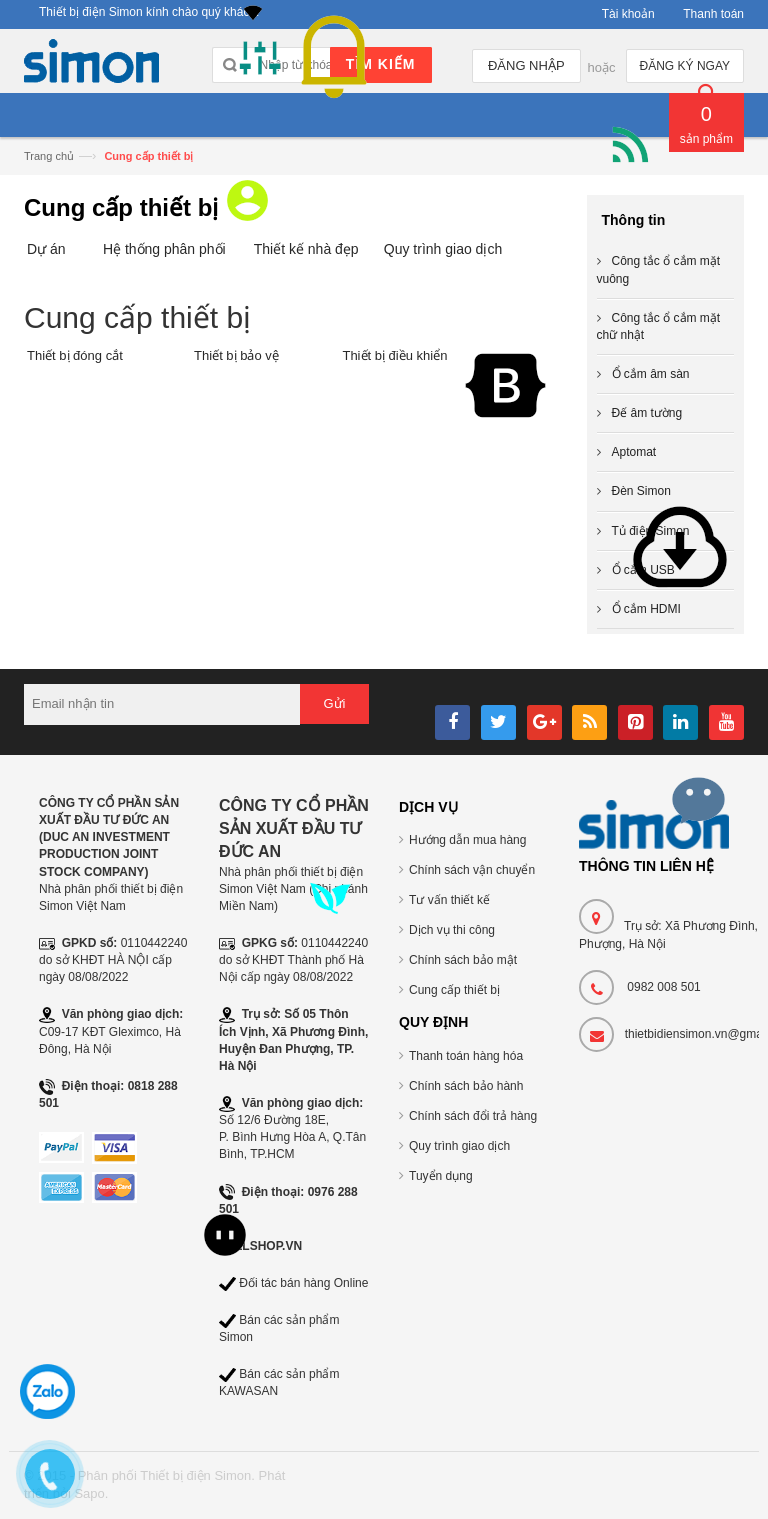  What do you see at coordinates (680, 549) in the screenshot?
I see `download file from cloud storage` at bounding box center [680, 549].